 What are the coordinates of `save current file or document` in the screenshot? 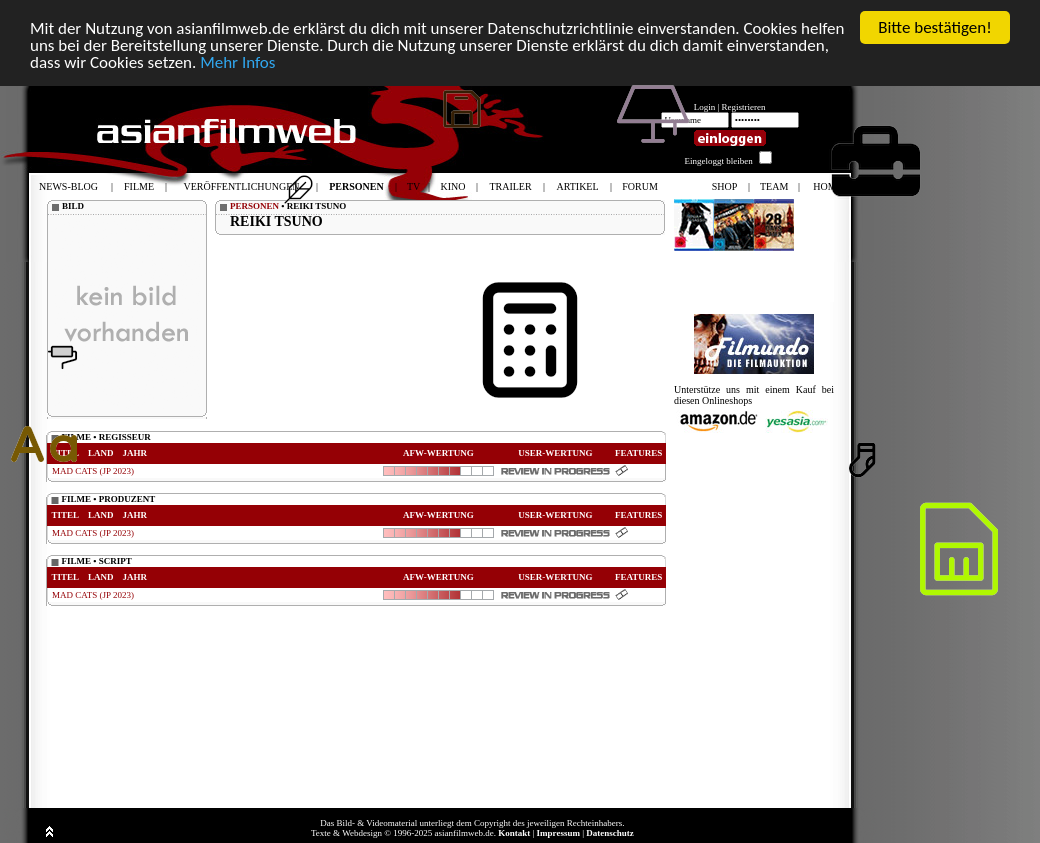 It's located at (462, 109).